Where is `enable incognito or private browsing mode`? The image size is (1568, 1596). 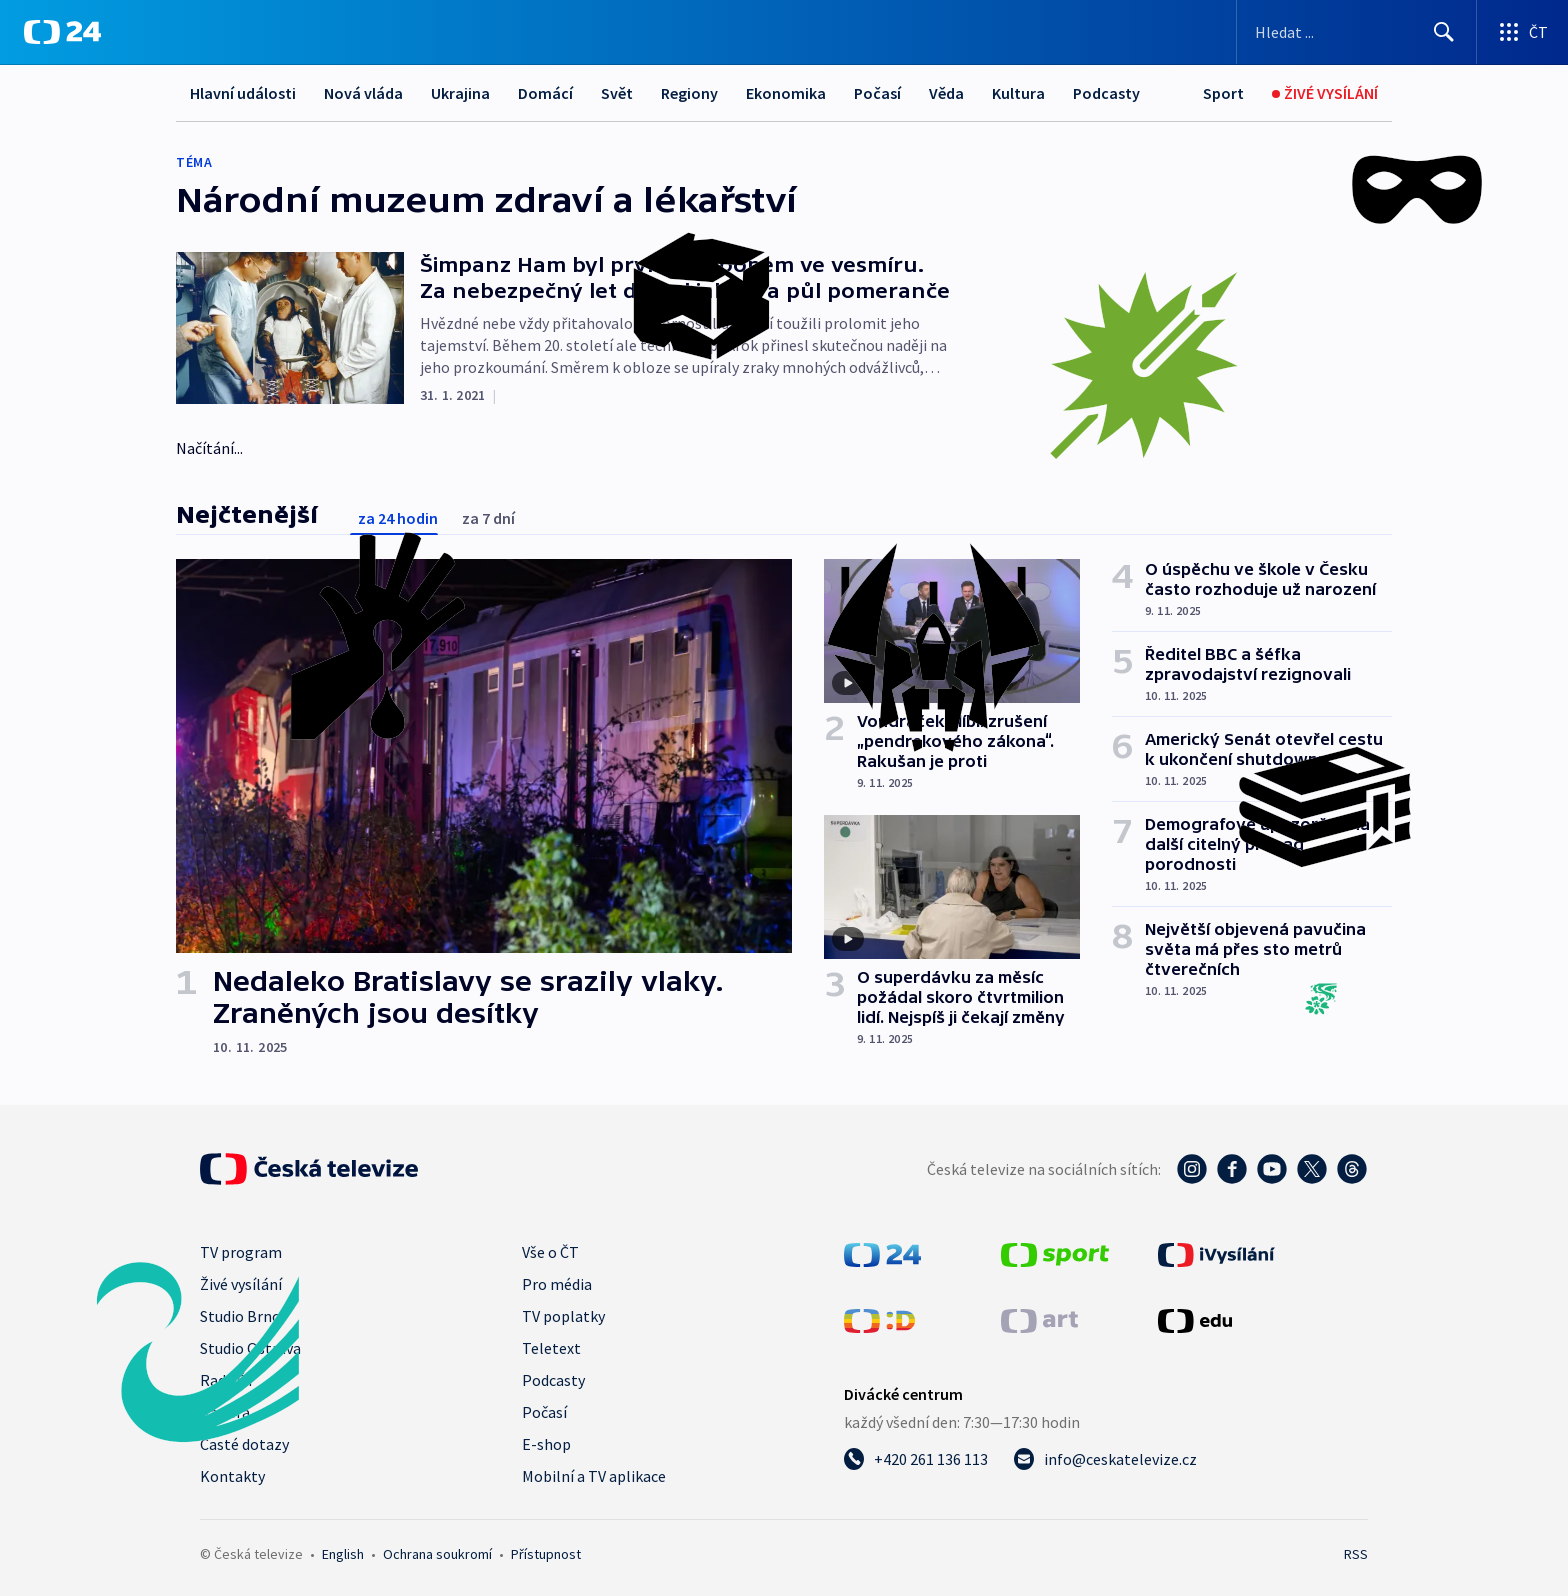 enable incognito or private browsing mode is located at coordinates (1417, 192).